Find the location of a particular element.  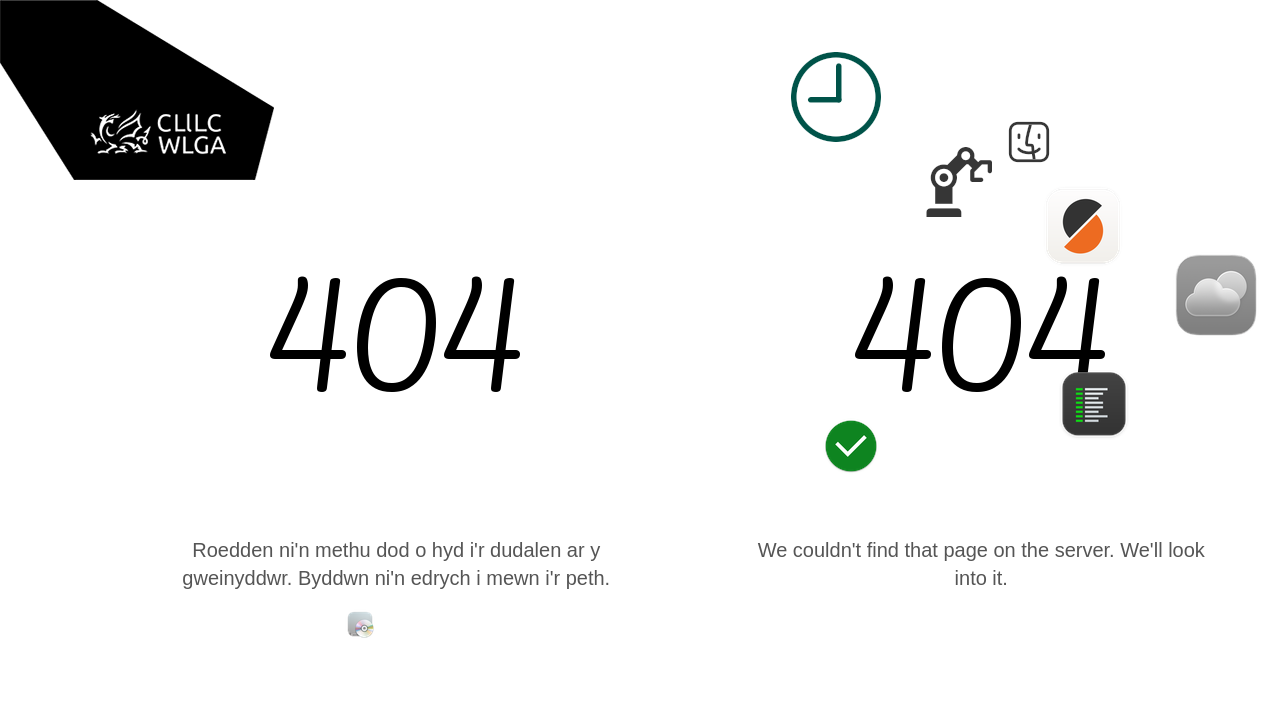

open builder or automation tools is located at coordinates (957, 182).